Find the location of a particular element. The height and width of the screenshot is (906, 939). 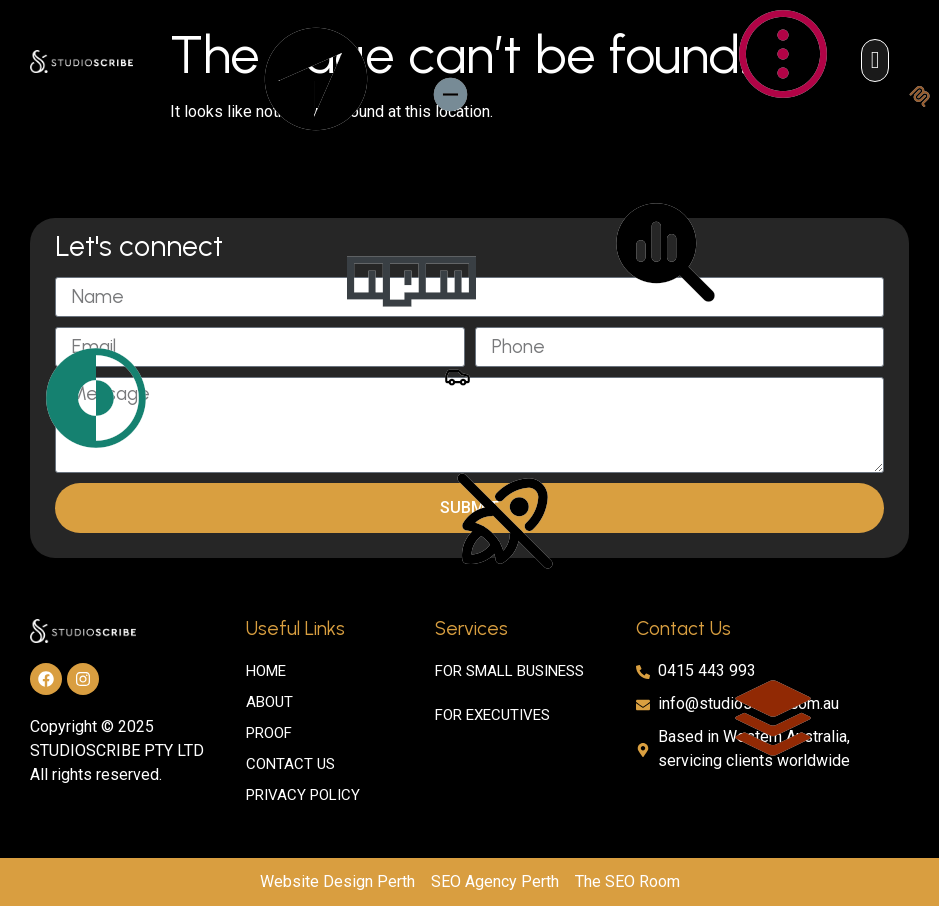

access model context protocol settings is located at coordinates (919, 96).